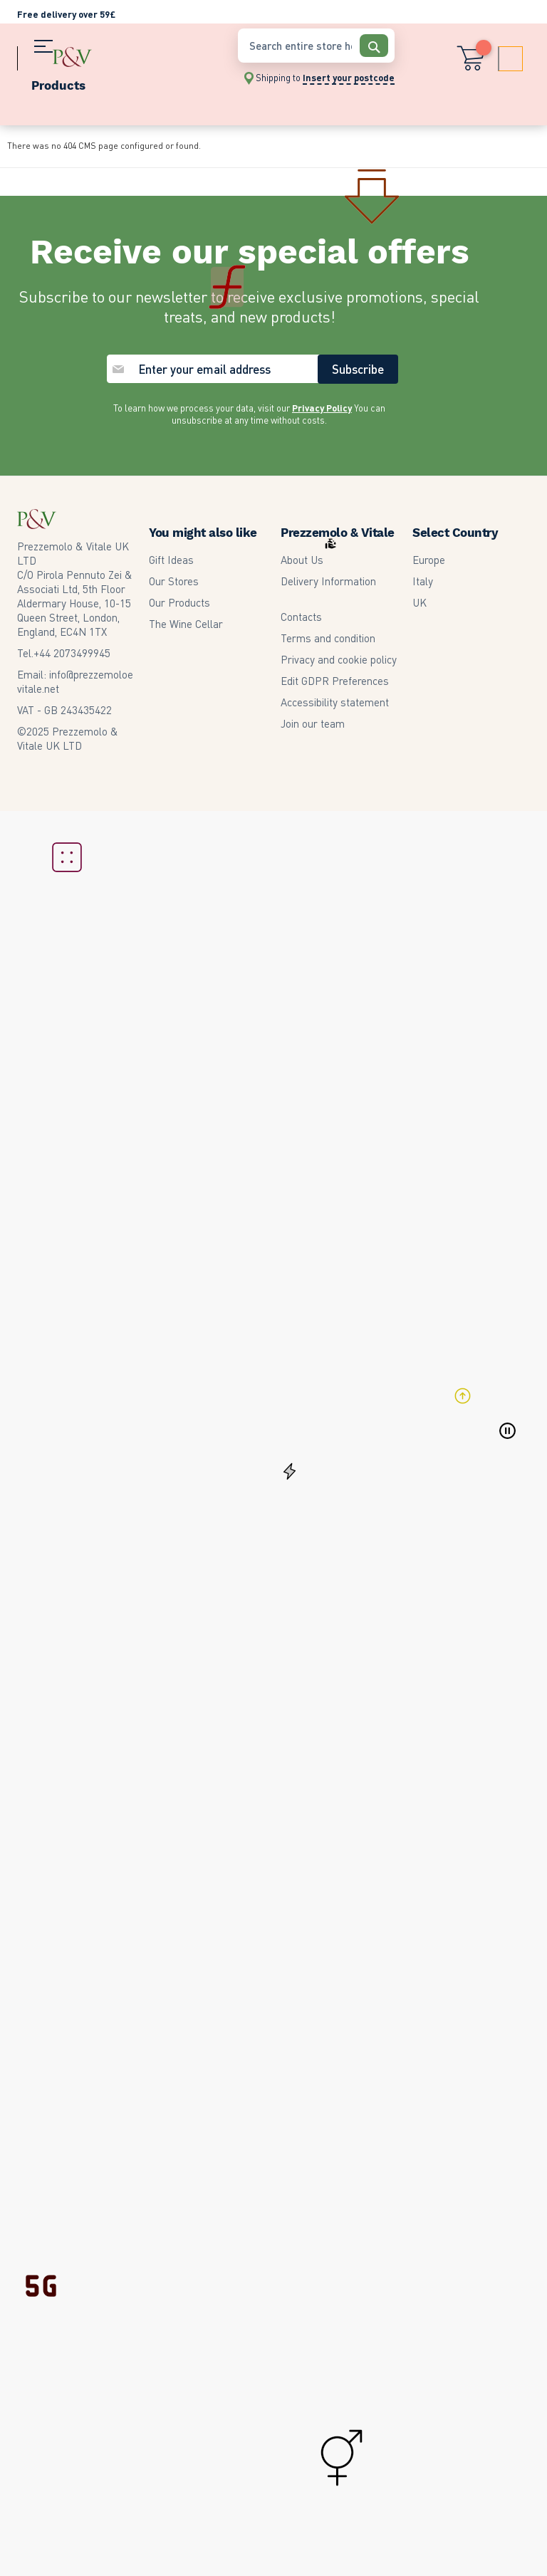 The width and height of the screenshot is (547, 2576). What do you see at coordinates (41, 2286) in the screenshot?
I see `indicates 5G network connectivity status` at bounding box center [41, 2286].